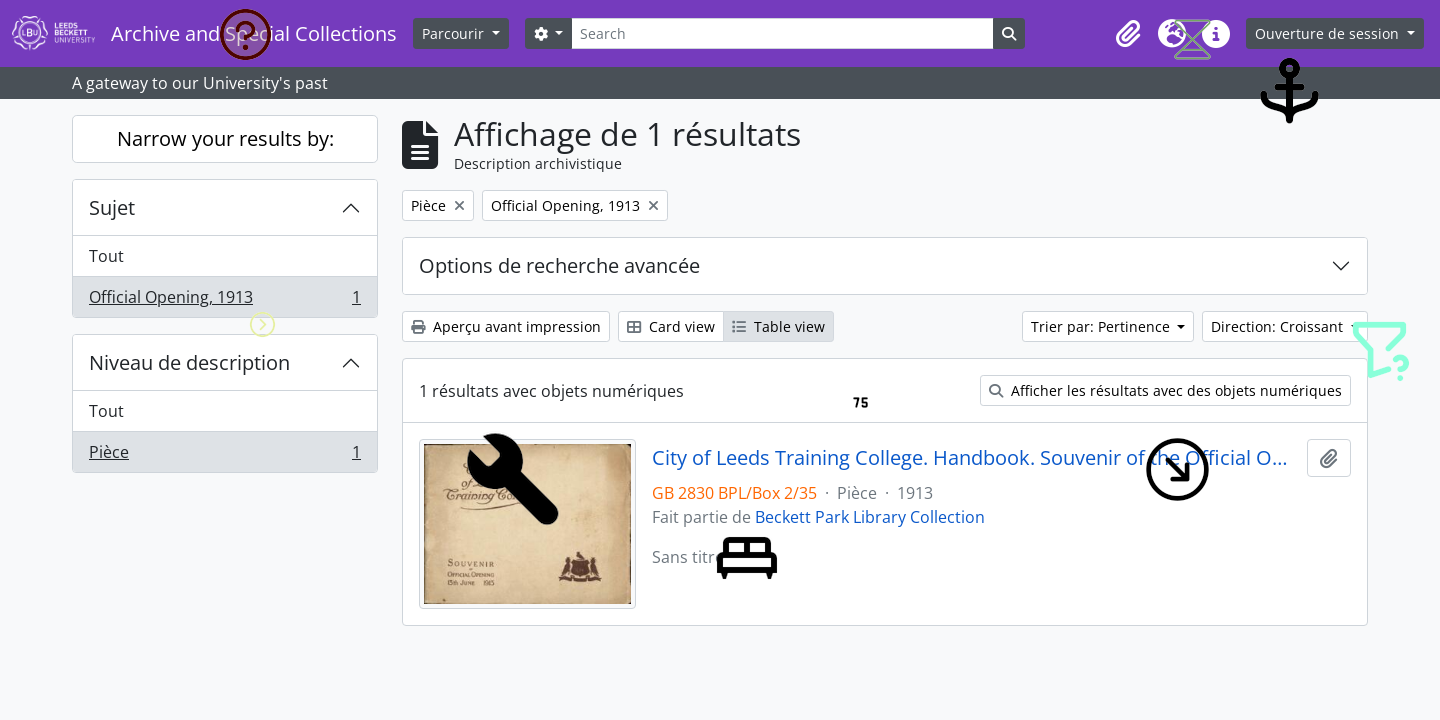 Image resolution: width=1440 pixels, height=720 pixels. What do you see at coordinates (262, 324) in the screenshot?
I see `go to next item or page` at bounding box center [262, 324].